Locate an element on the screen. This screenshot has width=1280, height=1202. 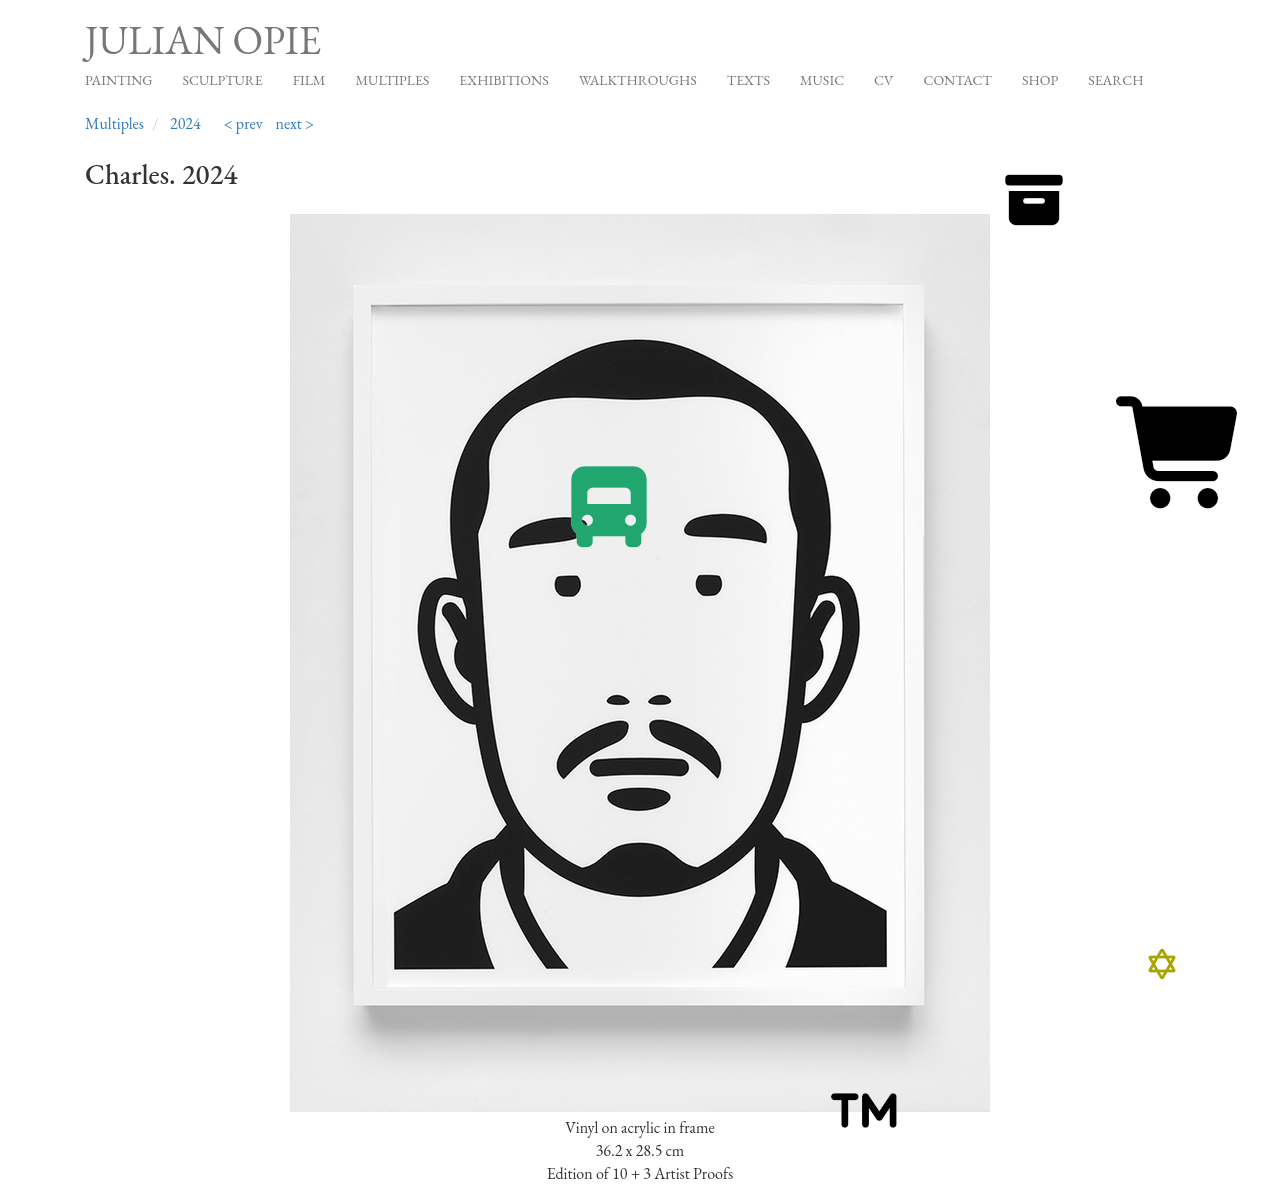
view delivery or shipping status is located at coordinates (609, 504).